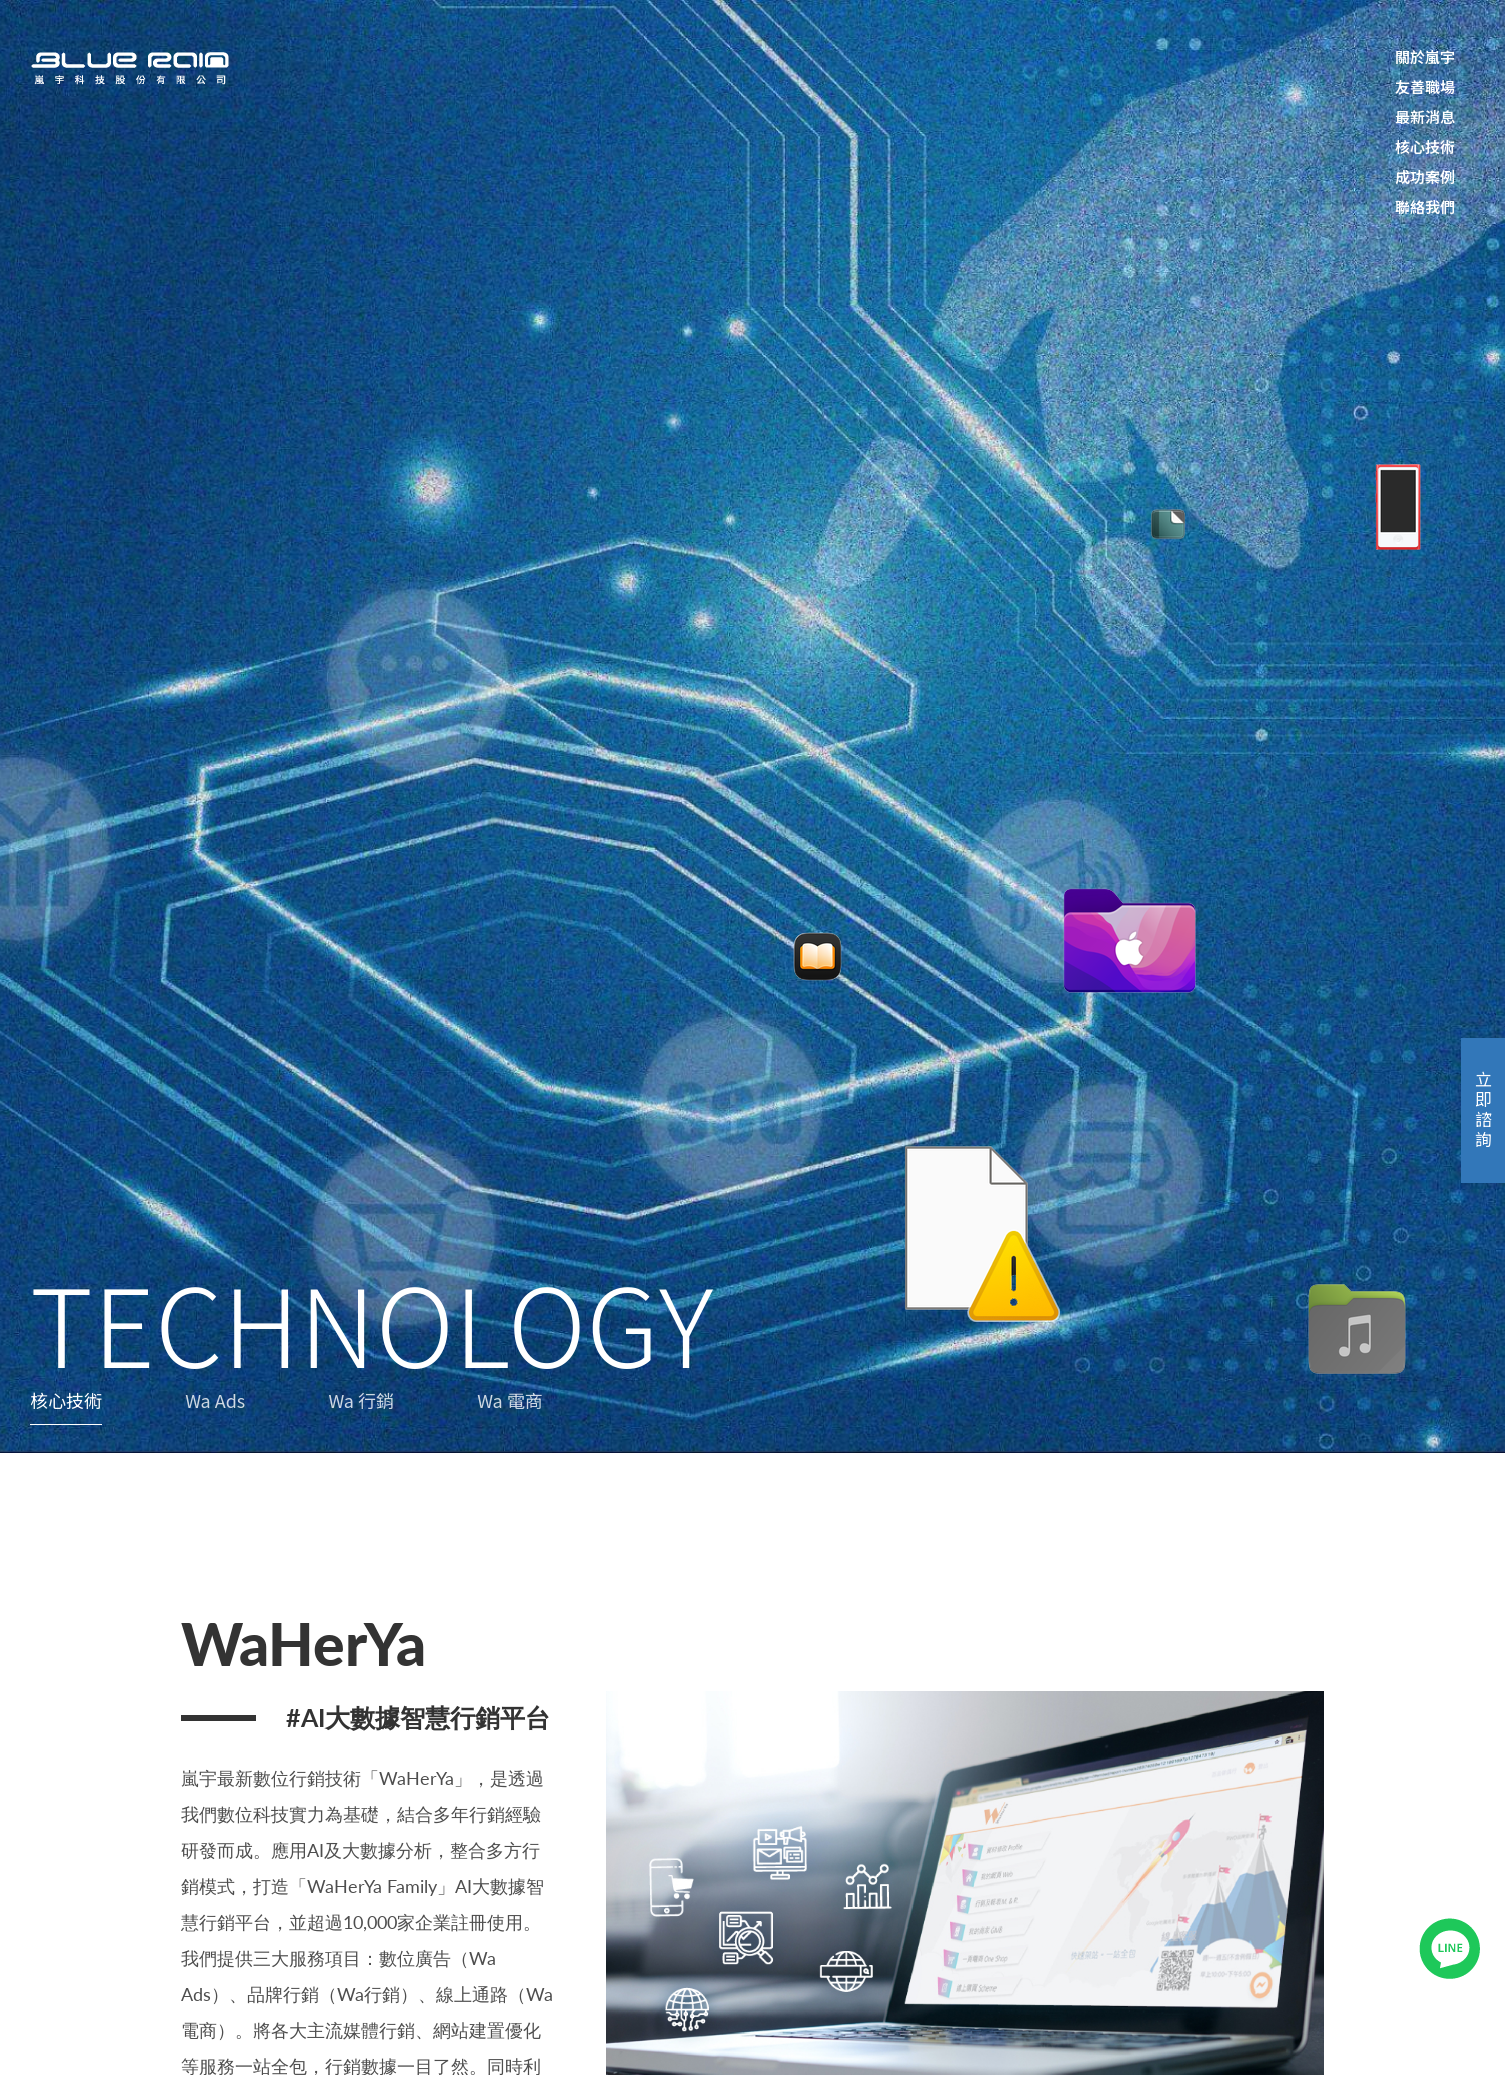 The height and width of the screenshot is (2075, 1505). Describe the element at coordinates (1129, 944) in the screenshot. I see `open mac os monterey system folder` at that location.